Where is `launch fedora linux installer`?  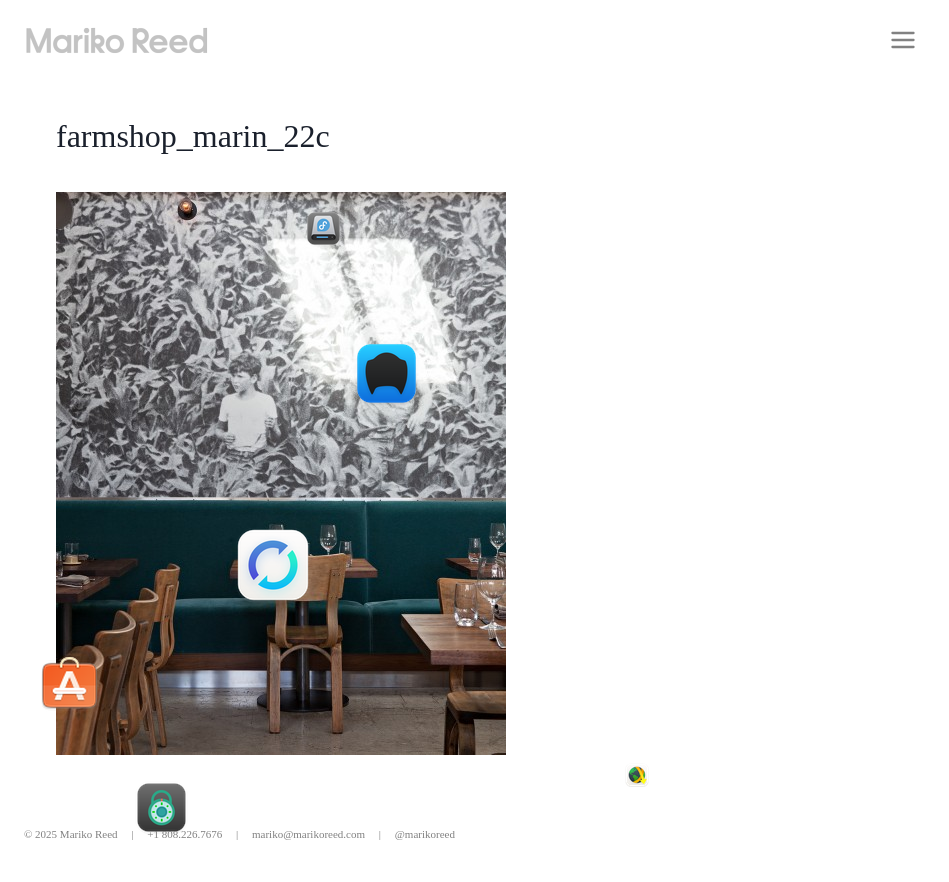 launch fedora linux installer is located at coordinates (323, 228).